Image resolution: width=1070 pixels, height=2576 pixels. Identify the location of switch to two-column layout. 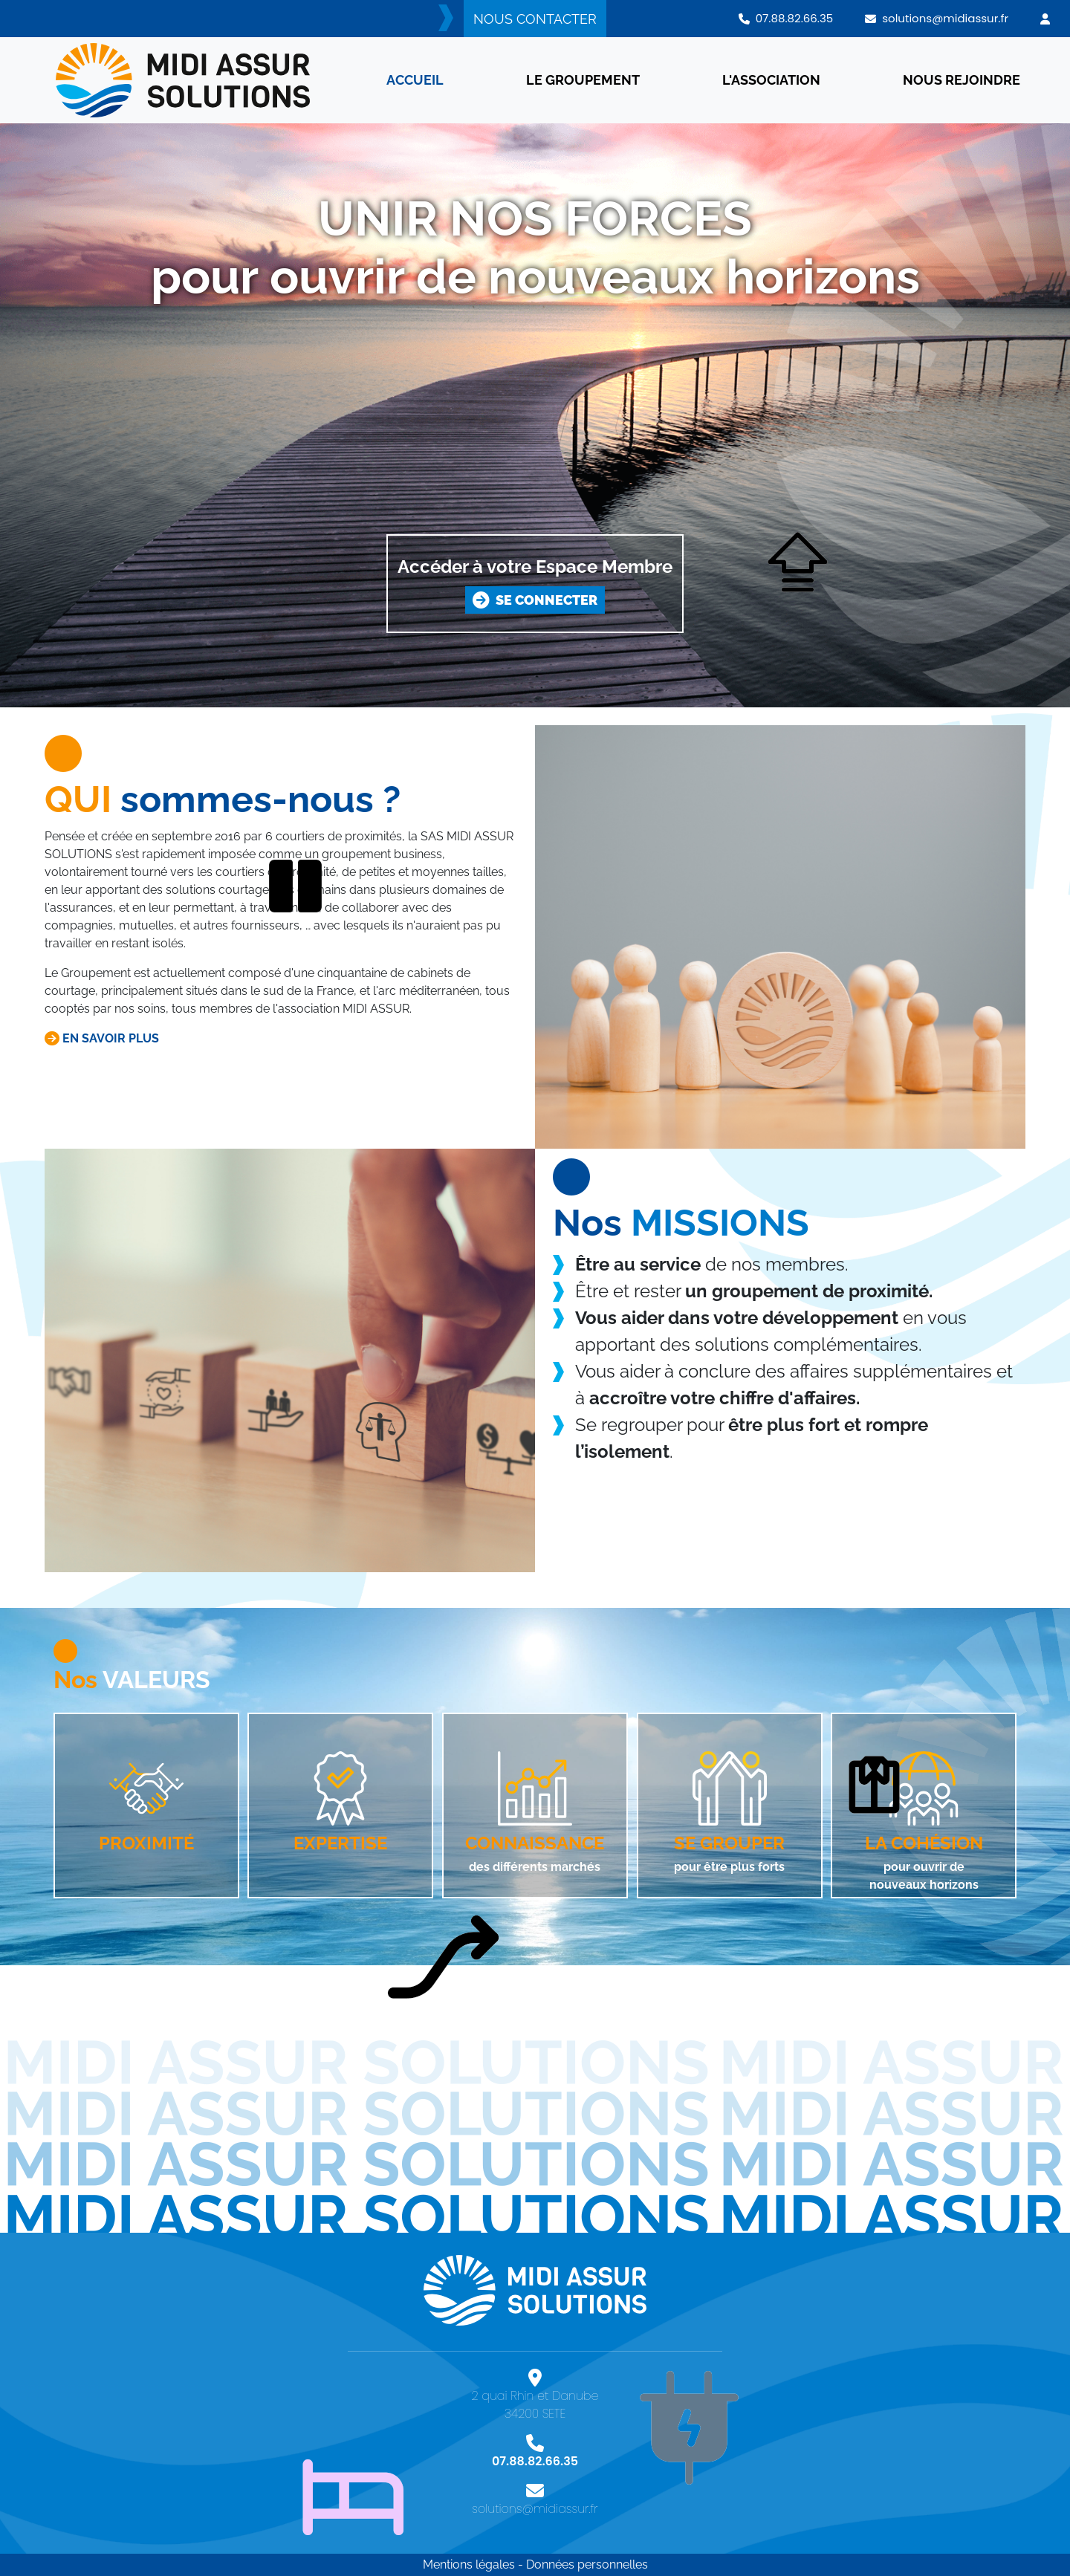
(295, 886).